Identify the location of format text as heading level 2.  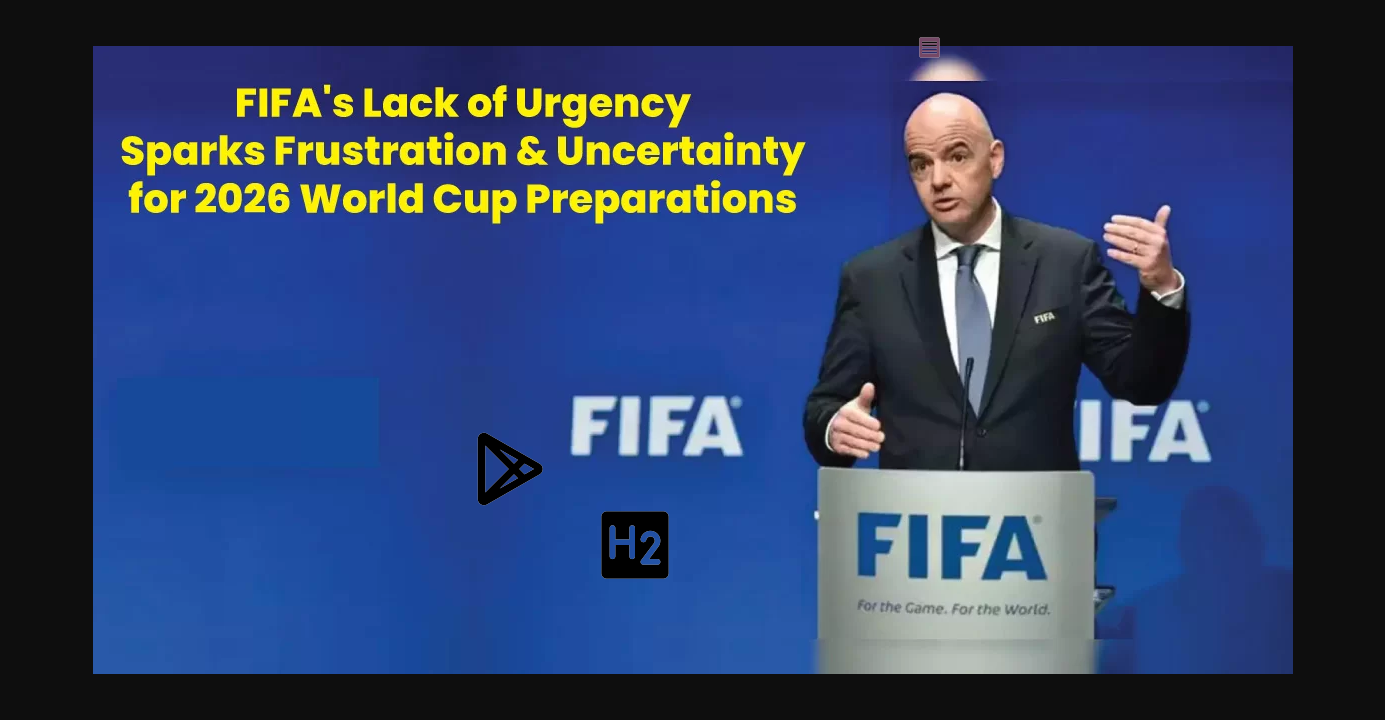
(635, 545).